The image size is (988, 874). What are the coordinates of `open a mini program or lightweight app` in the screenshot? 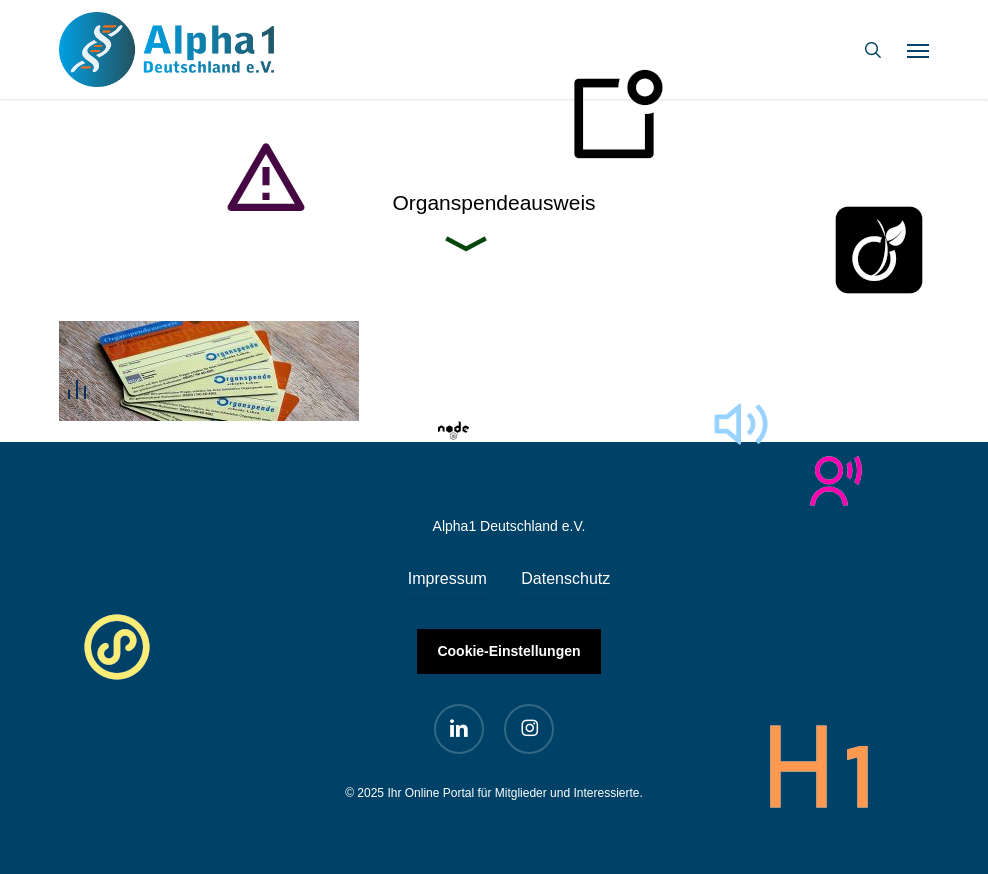 It's located at (117, 647).